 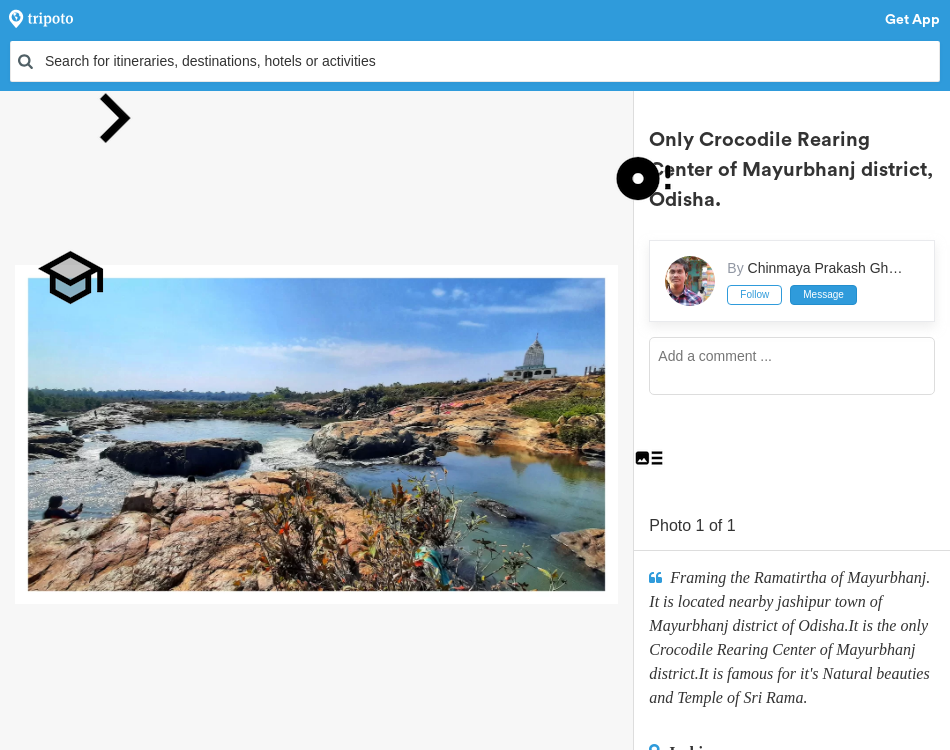 What do you see at coordinates (70, 277) in the screenshot?
I see `access education or school-related features` at bounding box center [70, 277].